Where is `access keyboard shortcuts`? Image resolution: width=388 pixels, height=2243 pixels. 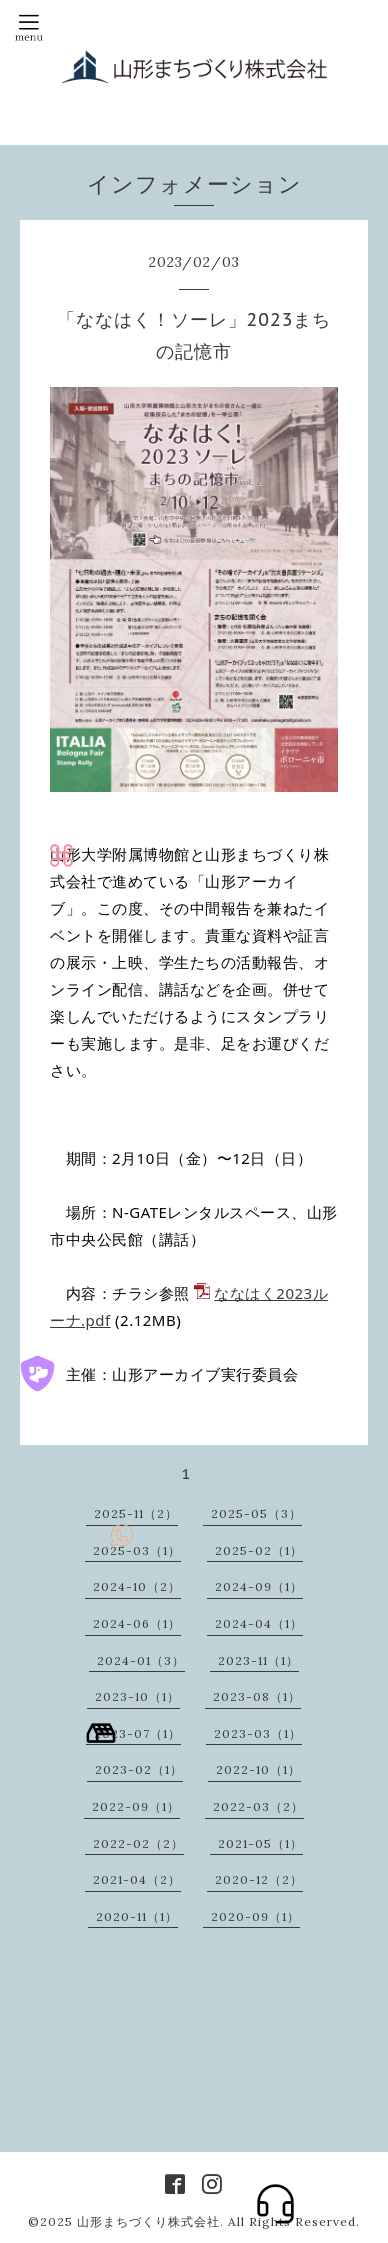 access keyboard shortcuts is located at coordinates (61, 855).